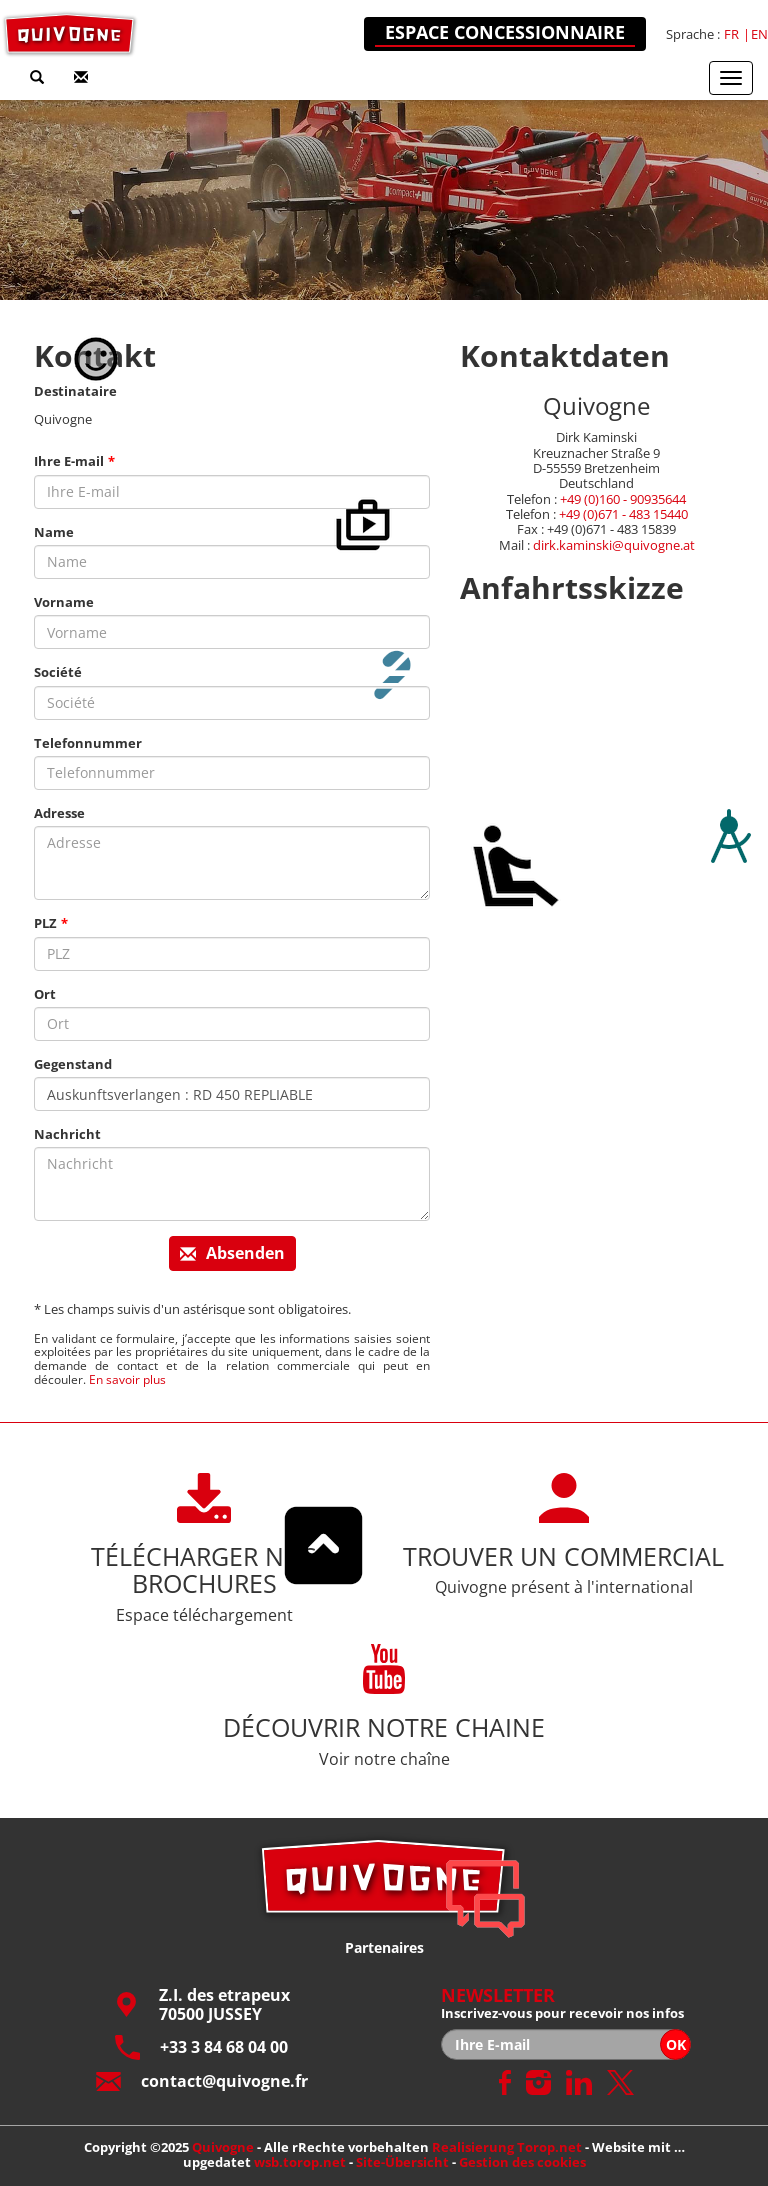 The width and height of the screenshot is (768, 2186). Describe the element at coordinates (729, 837) in the screenshot. I see `access drawing or measurement tools` at that location.